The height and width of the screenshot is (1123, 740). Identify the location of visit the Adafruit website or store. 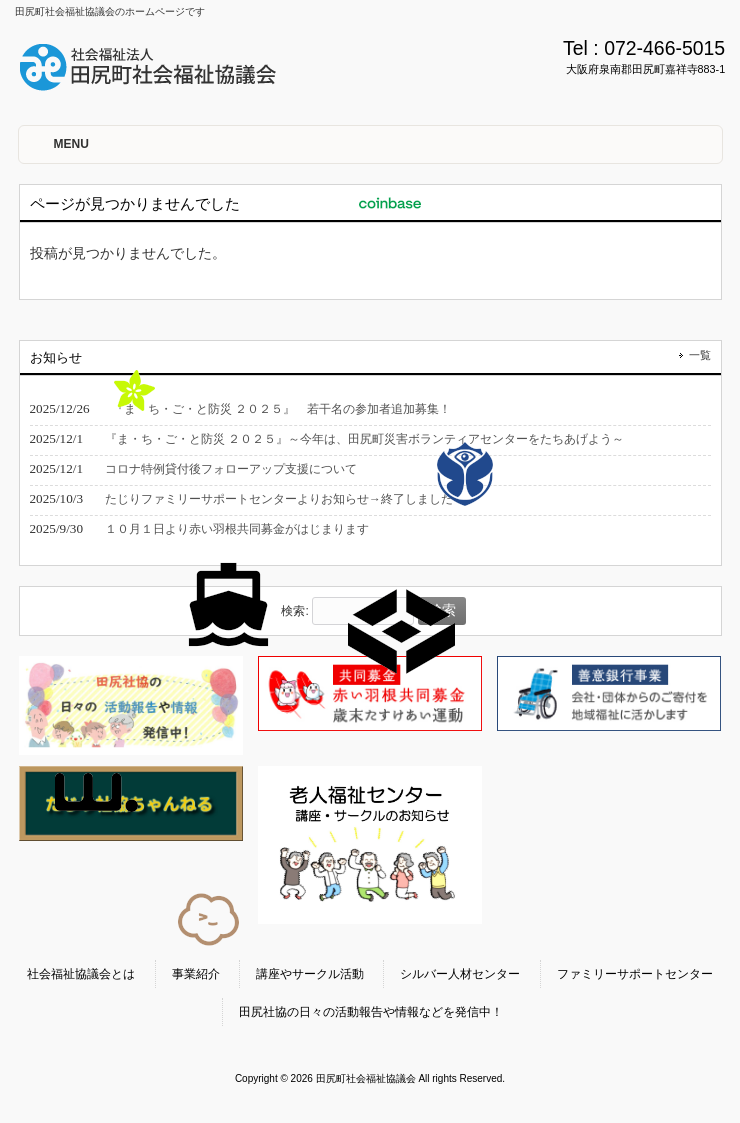
(134, 390).